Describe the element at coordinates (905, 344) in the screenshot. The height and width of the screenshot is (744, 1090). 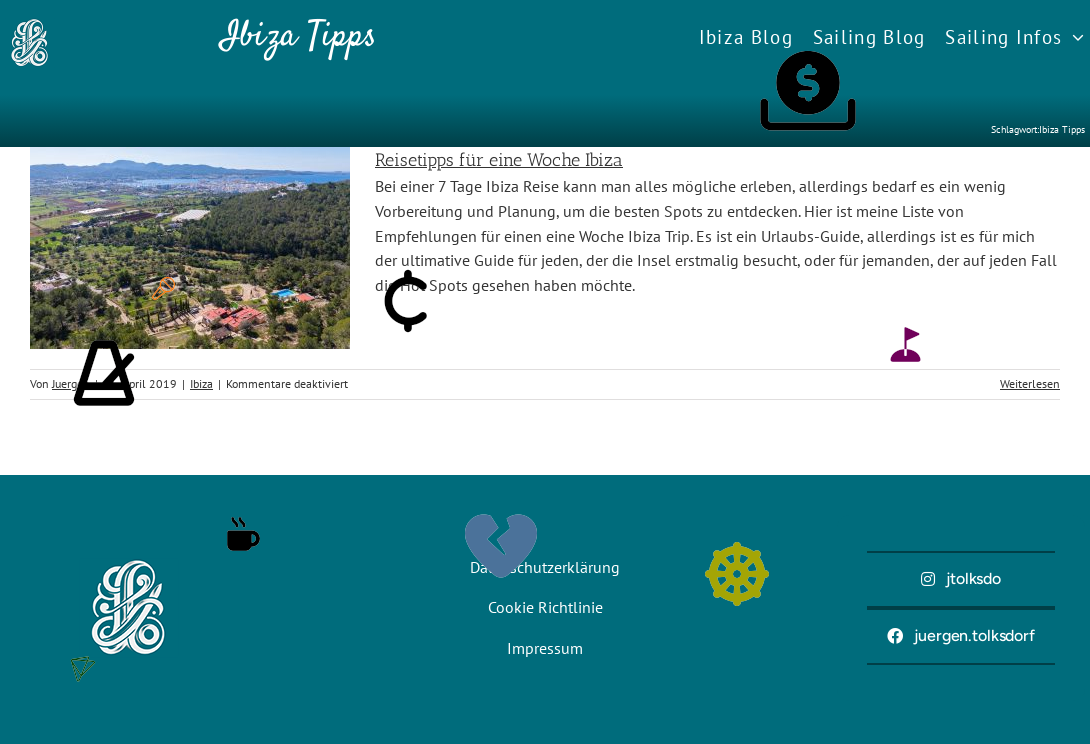
I see `view golf courses or activities` at that location.